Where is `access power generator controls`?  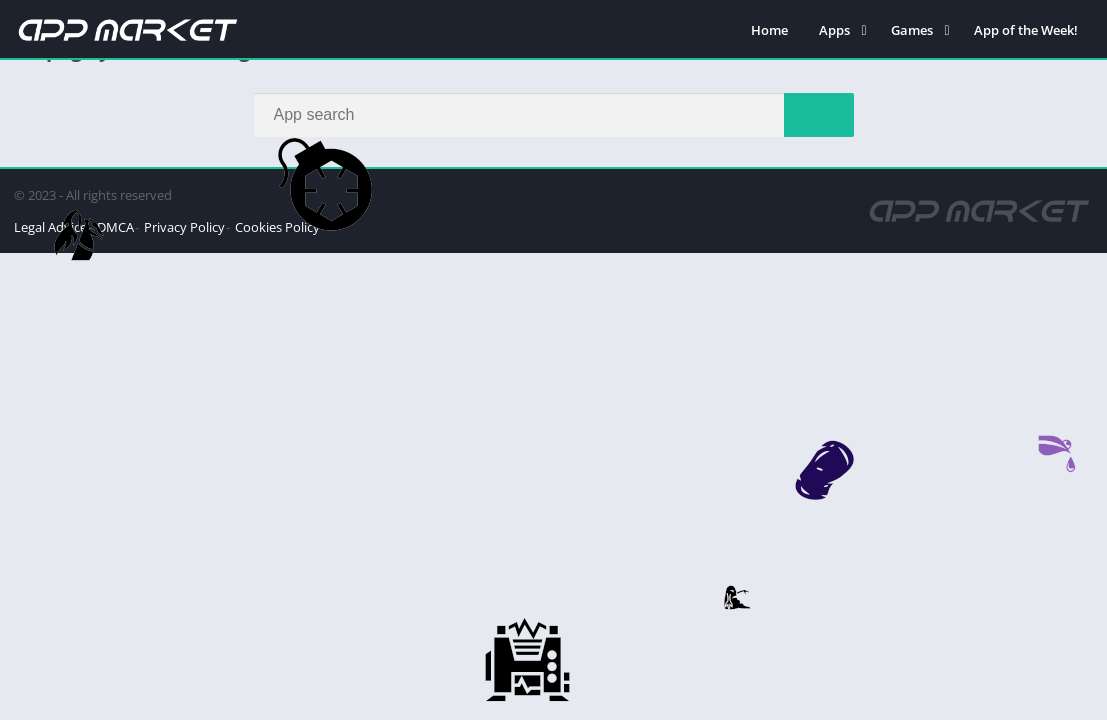 access power generator controls is located at coordinates (527, 659).